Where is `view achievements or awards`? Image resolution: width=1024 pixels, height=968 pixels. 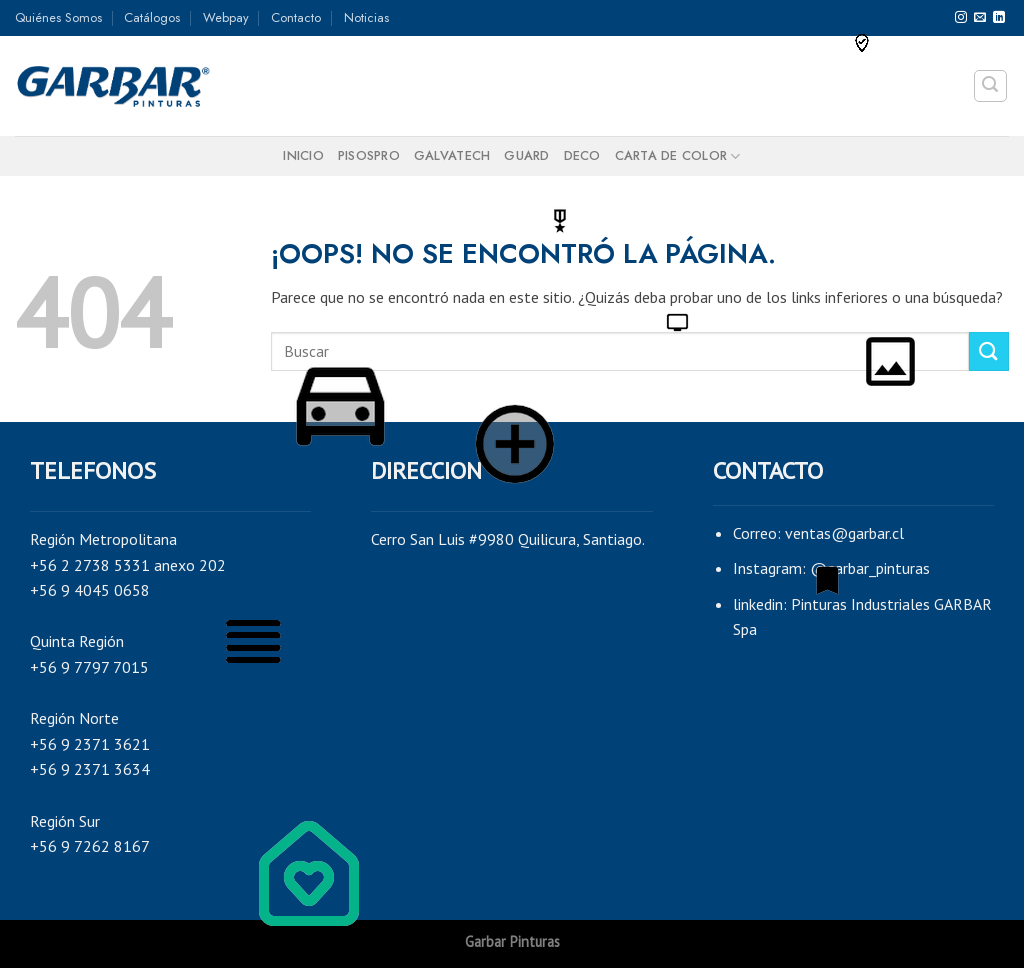
view achievements or awards is located at coordinates (560, 221).